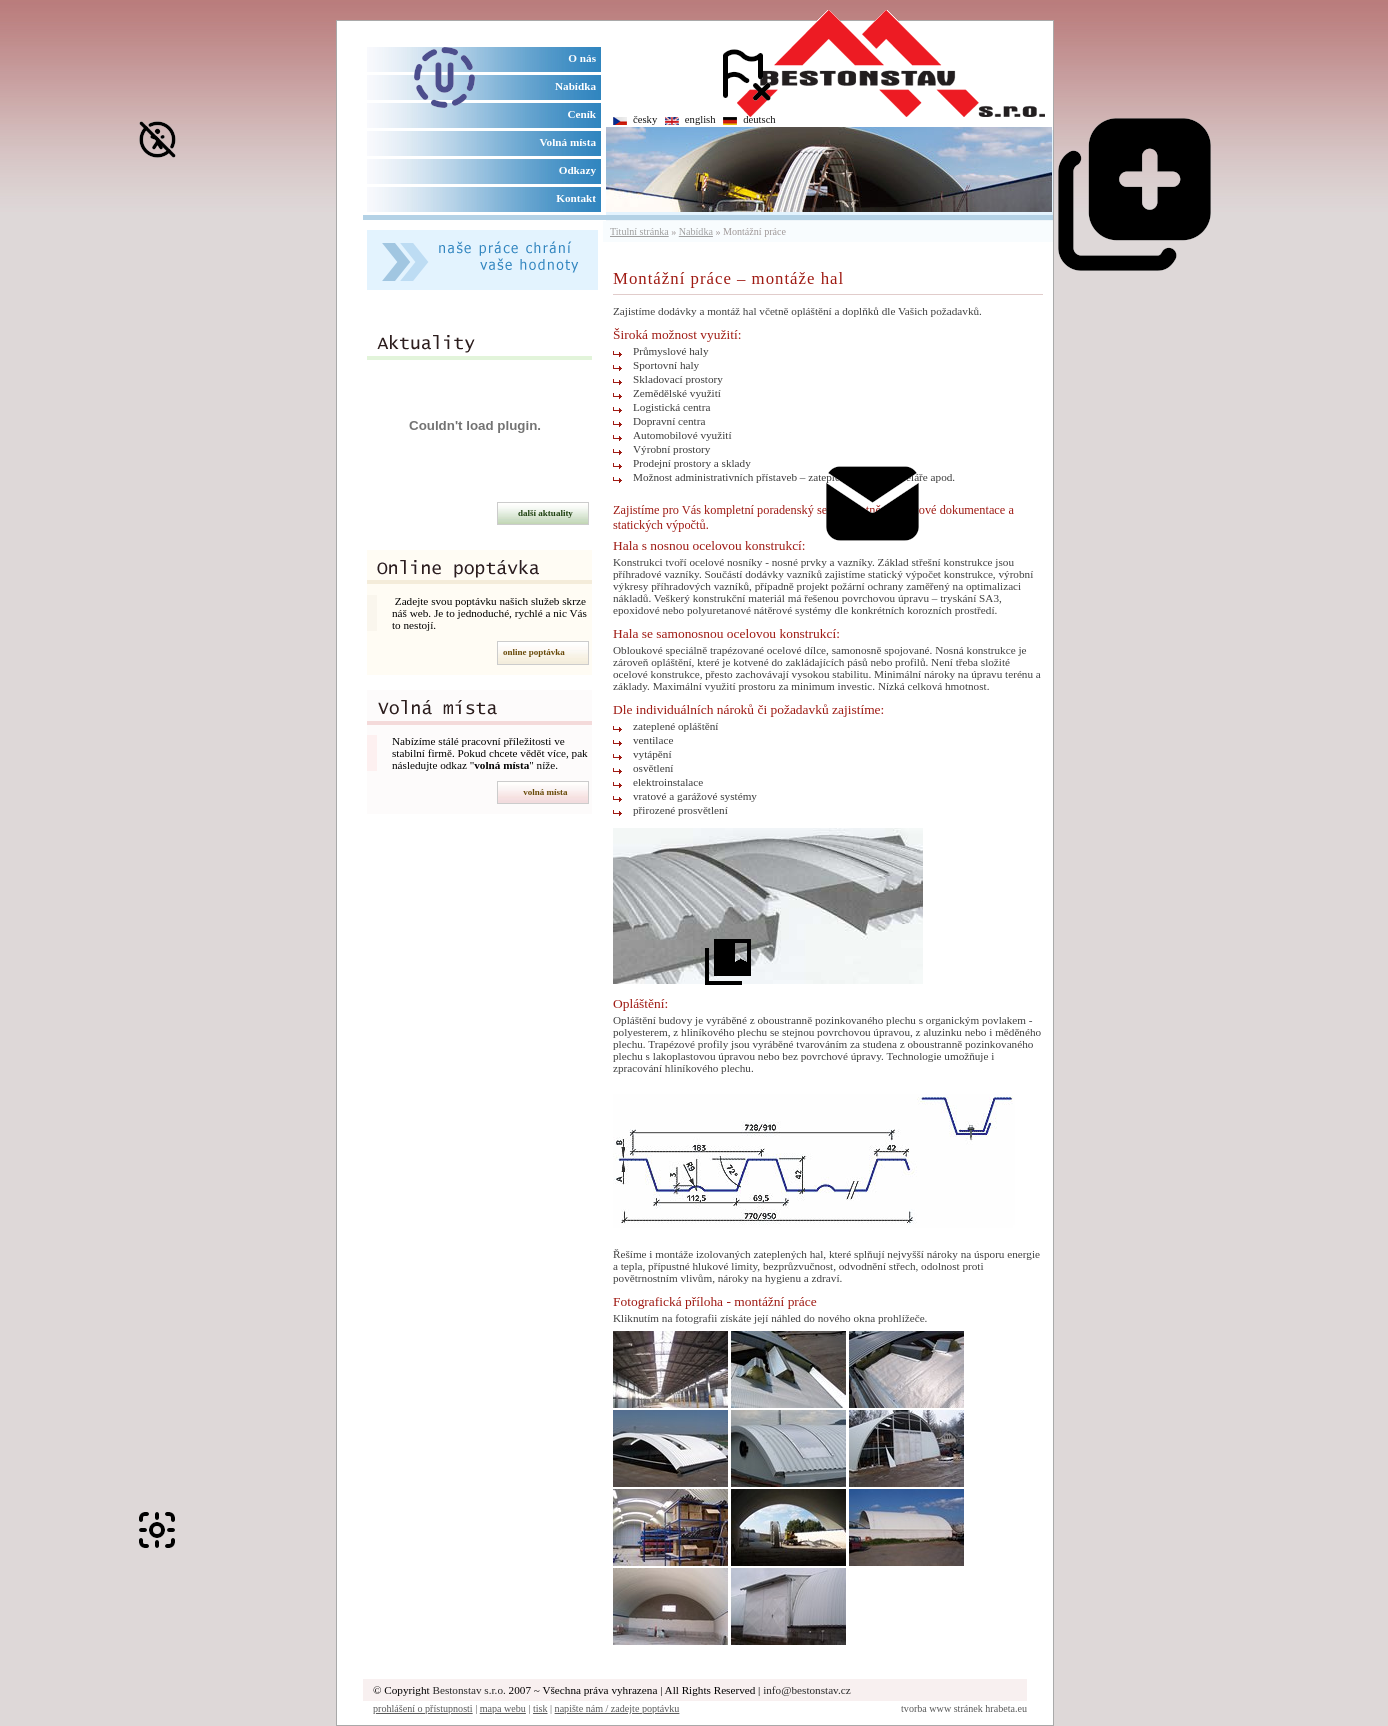  What do you see at coordinates (872, 503) in the screenshot?
I see `open your email inbox` at bounding box center [872, 503].